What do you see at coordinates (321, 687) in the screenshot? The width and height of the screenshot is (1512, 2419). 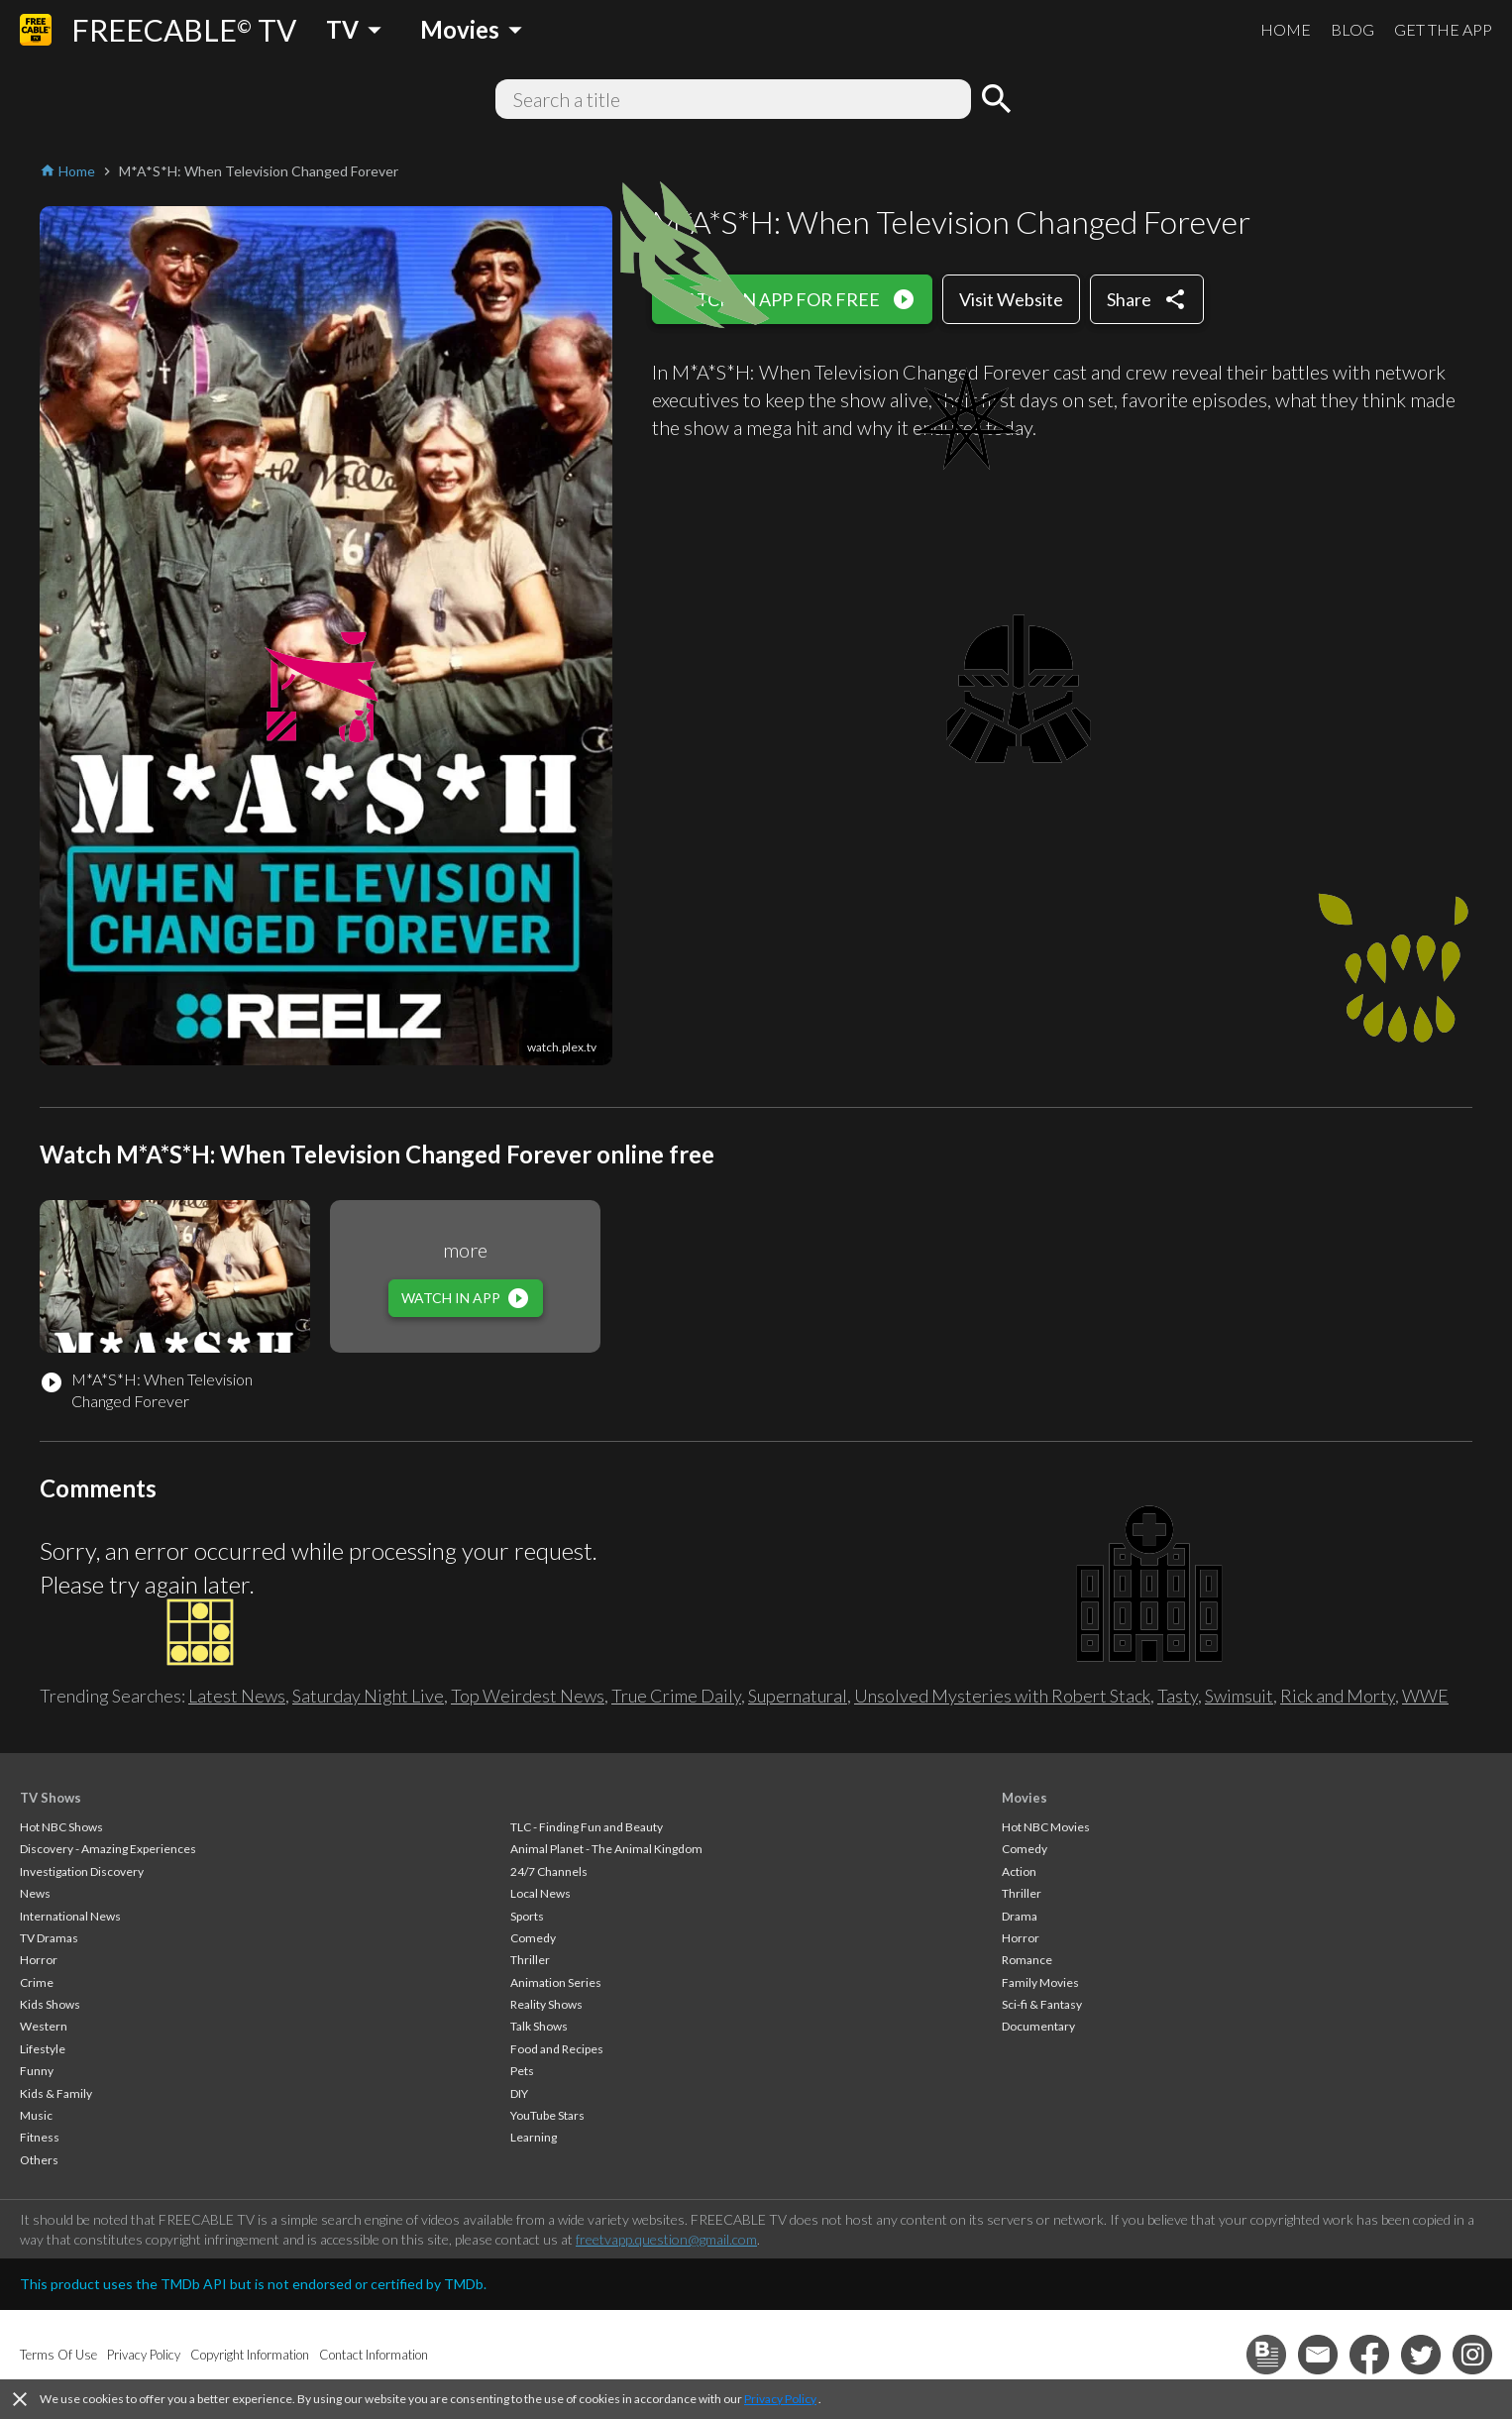 I see `set up camp in a desert region` at bounding box center [321, 687].